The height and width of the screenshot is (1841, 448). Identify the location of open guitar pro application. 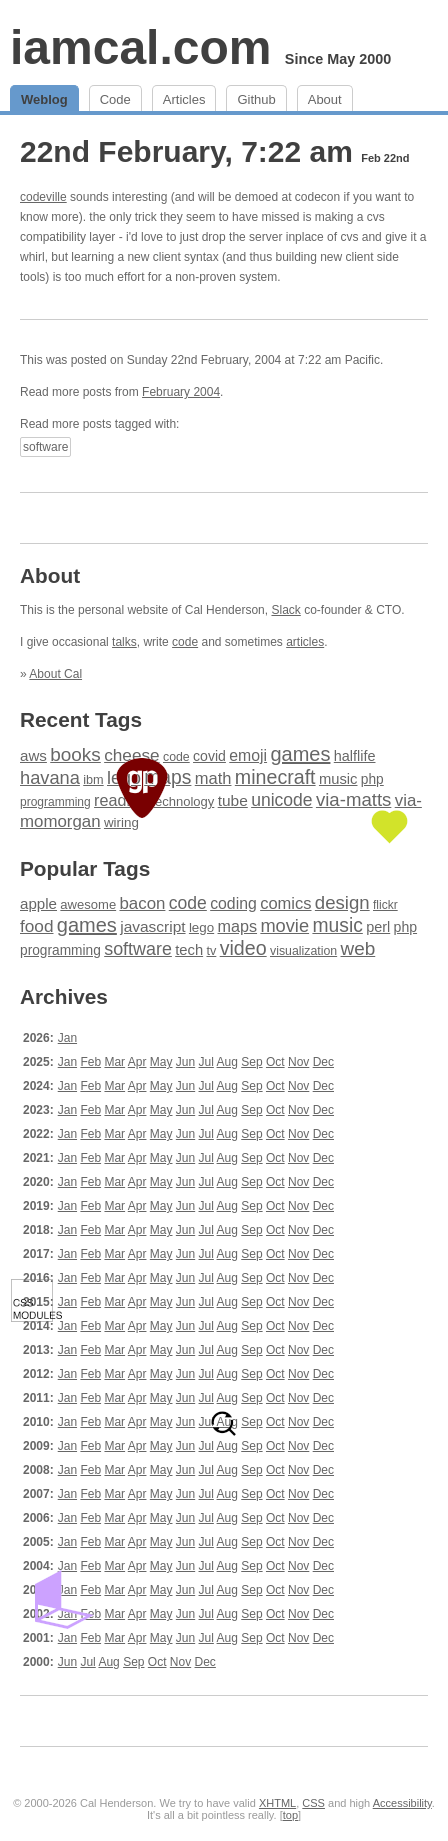
(142, 788).